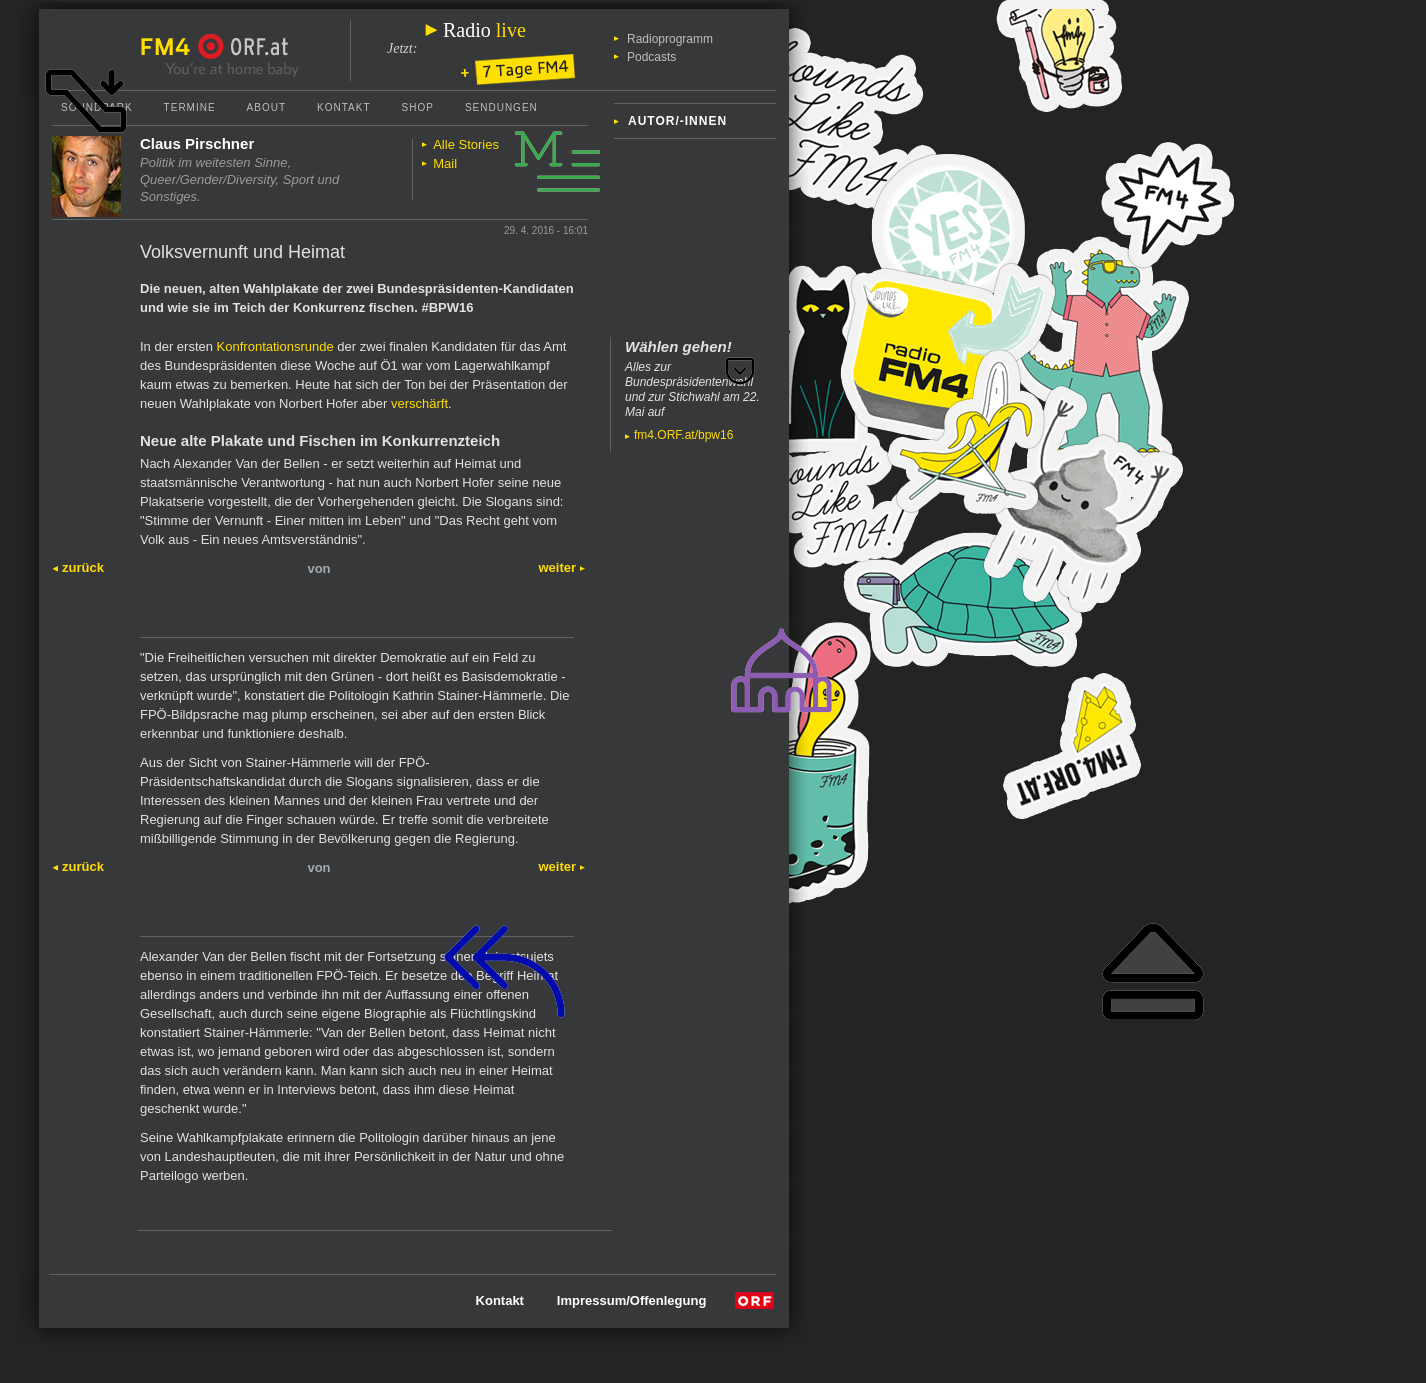 The height and width of the screenshot is (1383, 1426). What do you see at coordinates (557, 161) in the screenshot?
I see `open article on Medium` at bounding box center [557, 161].